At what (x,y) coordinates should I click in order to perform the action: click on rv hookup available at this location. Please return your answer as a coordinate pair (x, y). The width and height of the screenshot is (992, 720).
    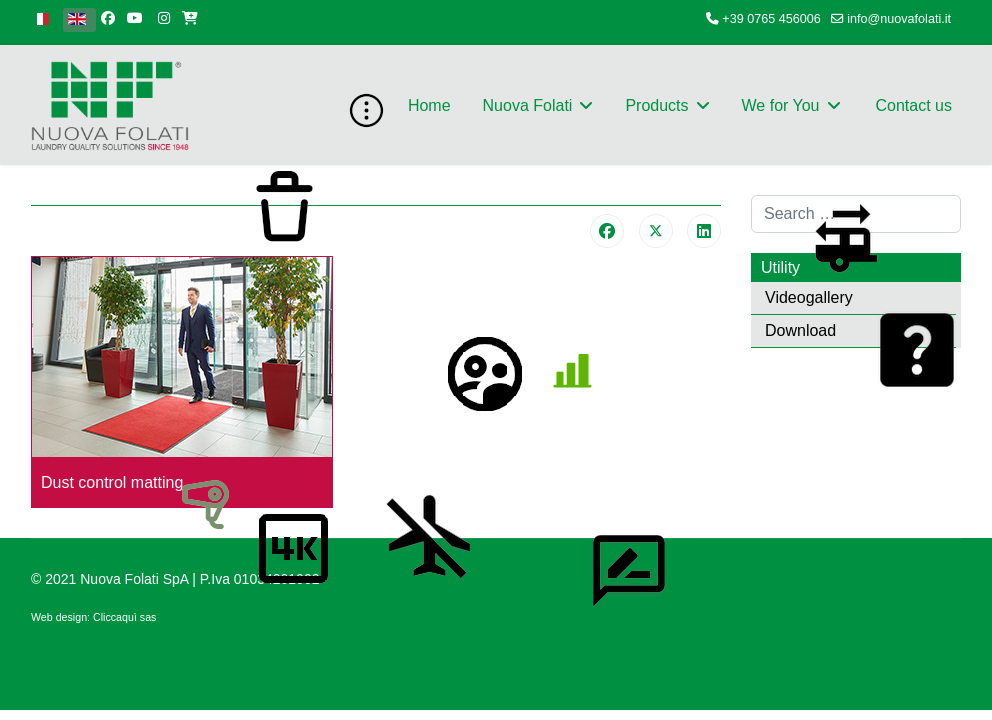
    Looking at the image, I should click on (843, 238).